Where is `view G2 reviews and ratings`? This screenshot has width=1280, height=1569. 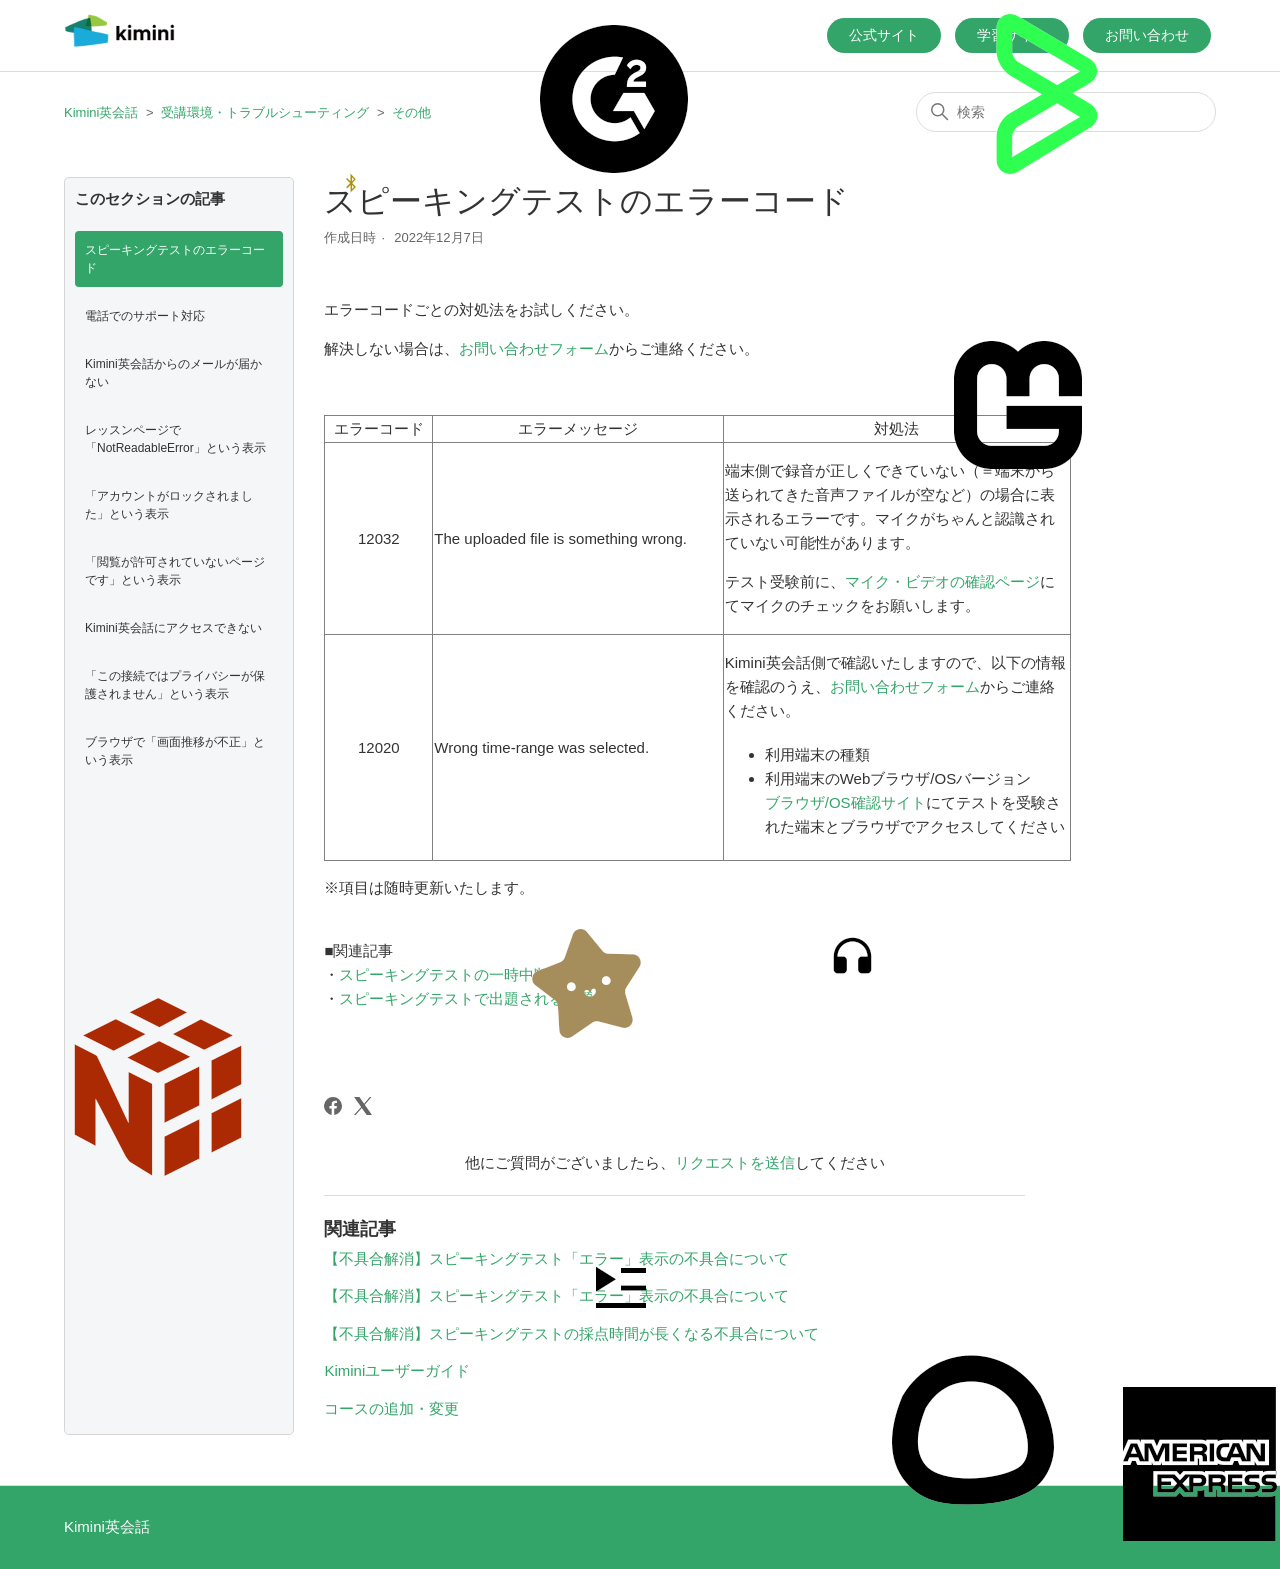 view G2 reviews and ratings is located at coordinates (614, 99).